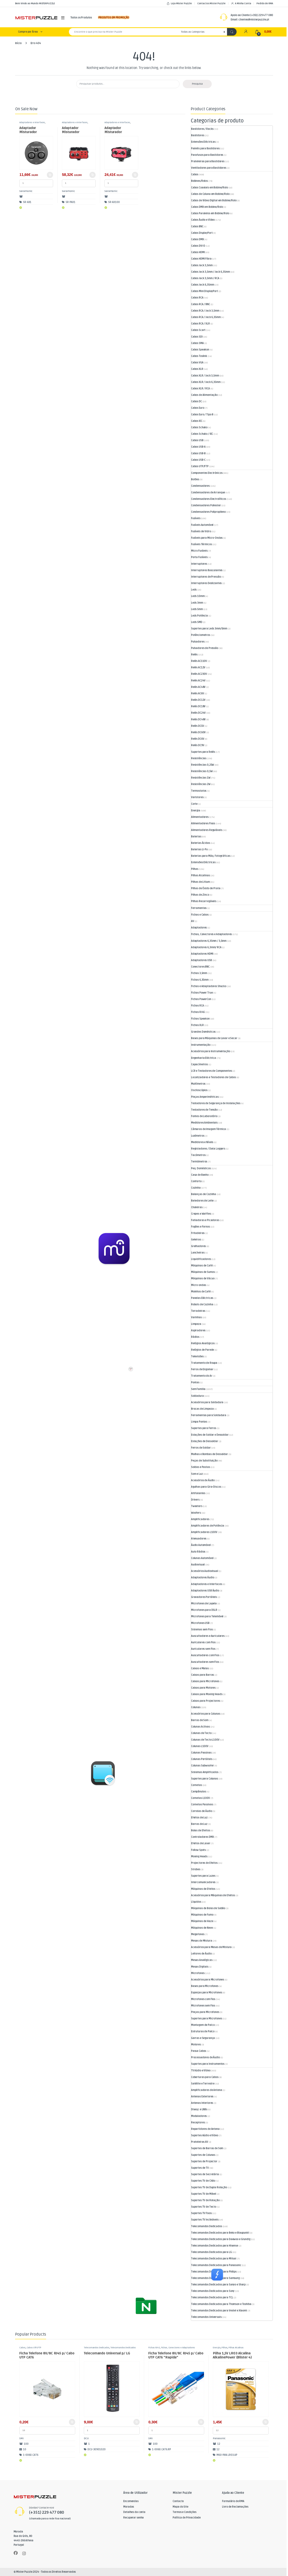  I want to click on open recently accessed documents, so click(131, 1369).